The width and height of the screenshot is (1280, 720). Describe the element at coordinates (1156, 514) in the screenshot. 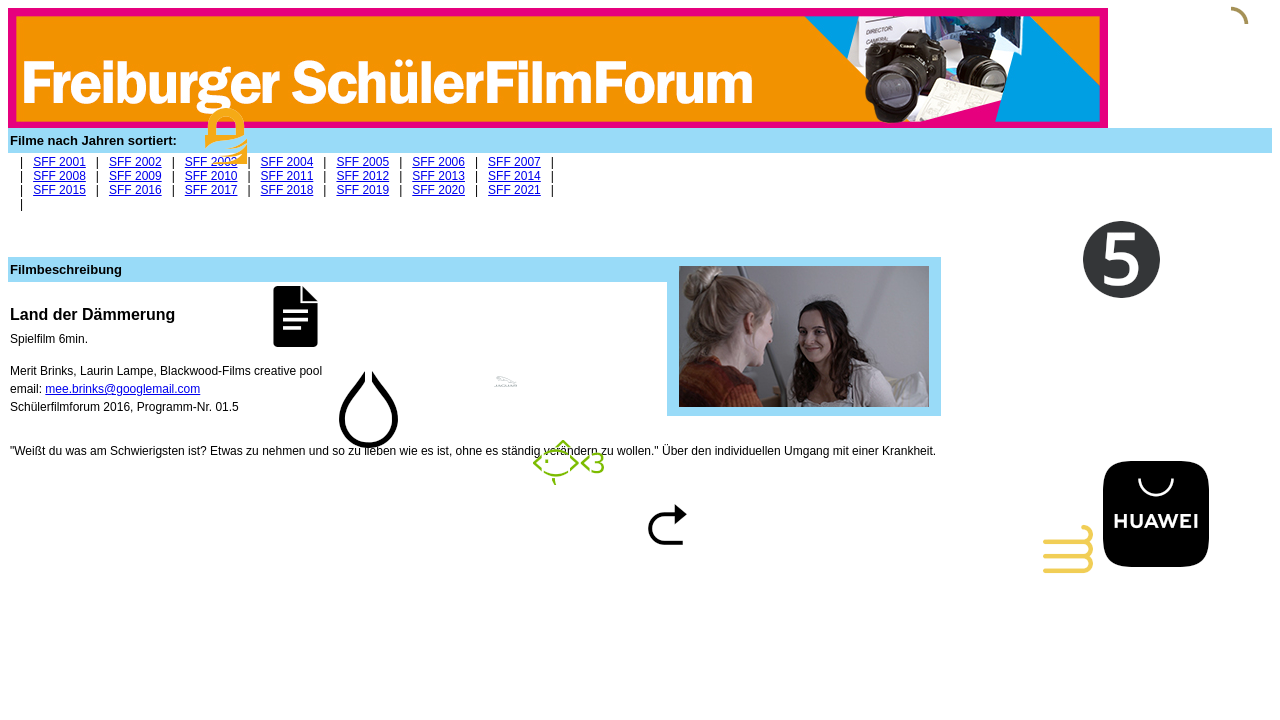

I see `open Huawei AppGallery store` at that location.